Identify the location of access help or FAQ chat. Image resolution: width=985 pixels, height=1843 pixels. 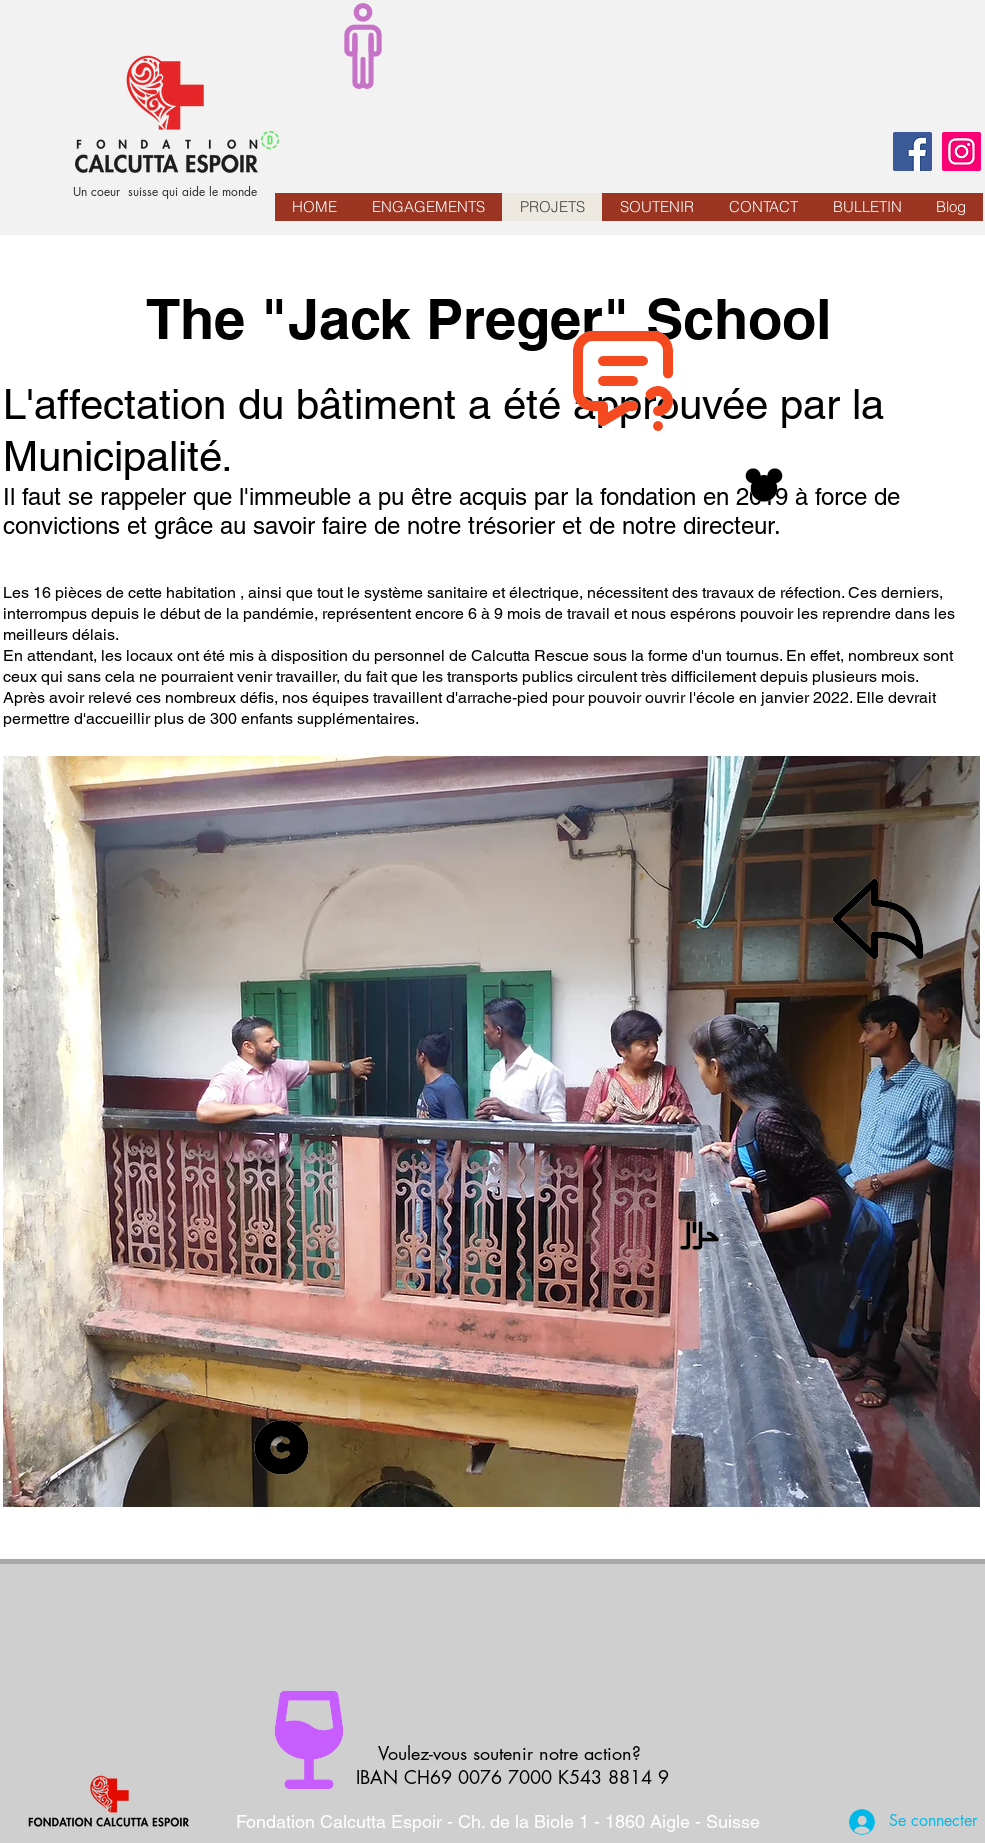
(623, 376).